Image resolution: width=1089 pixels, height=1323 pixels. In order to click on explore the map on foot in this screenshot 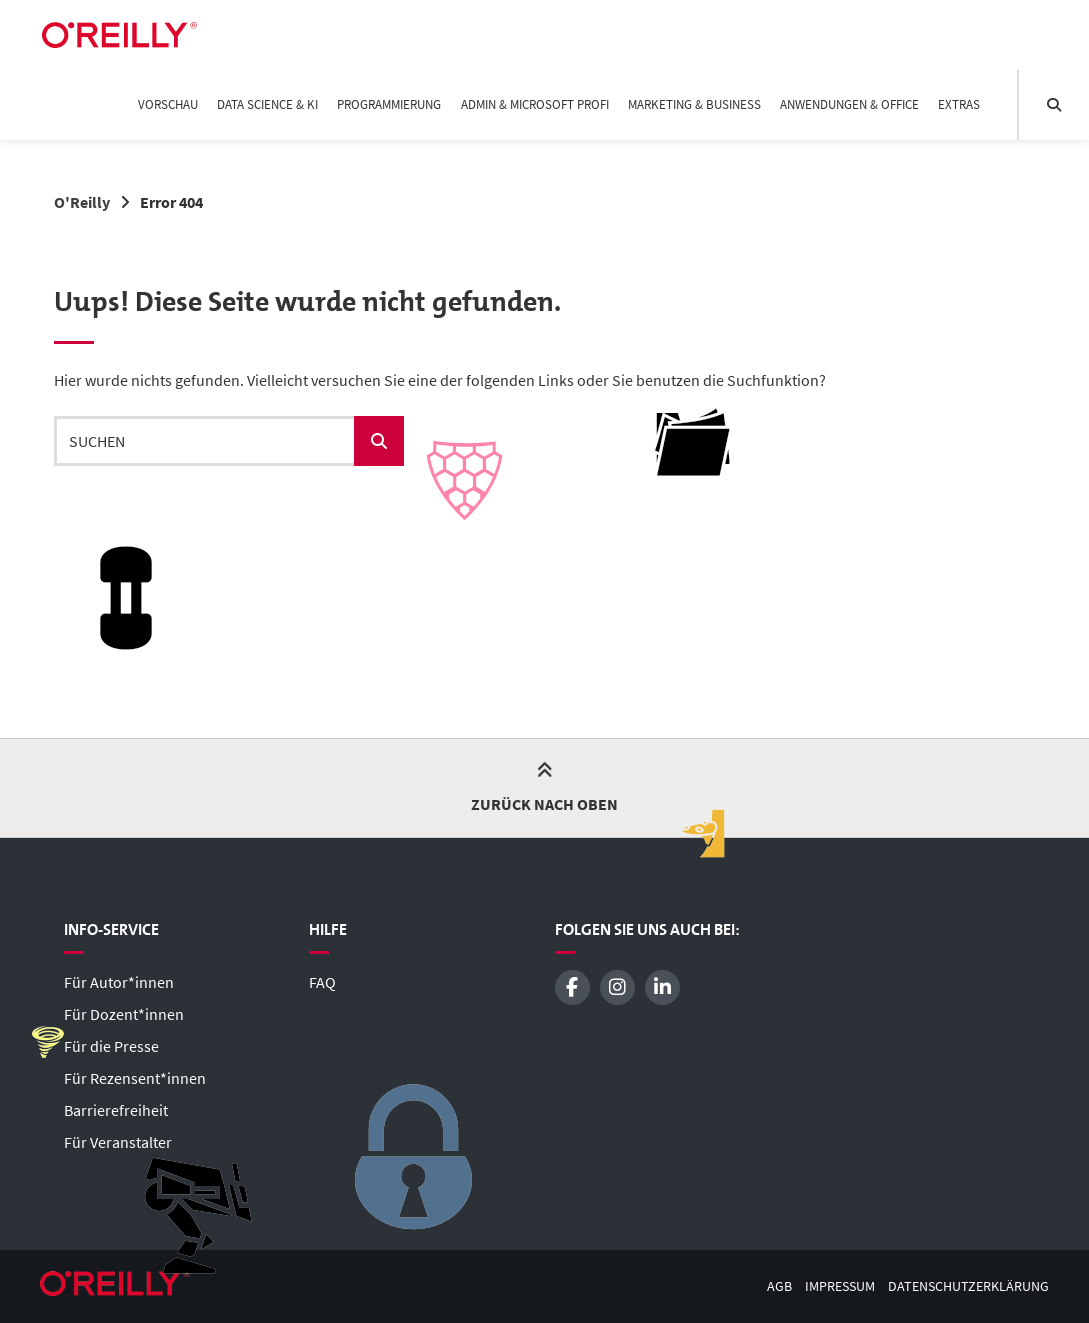, I will do `click(198, 1215)`.